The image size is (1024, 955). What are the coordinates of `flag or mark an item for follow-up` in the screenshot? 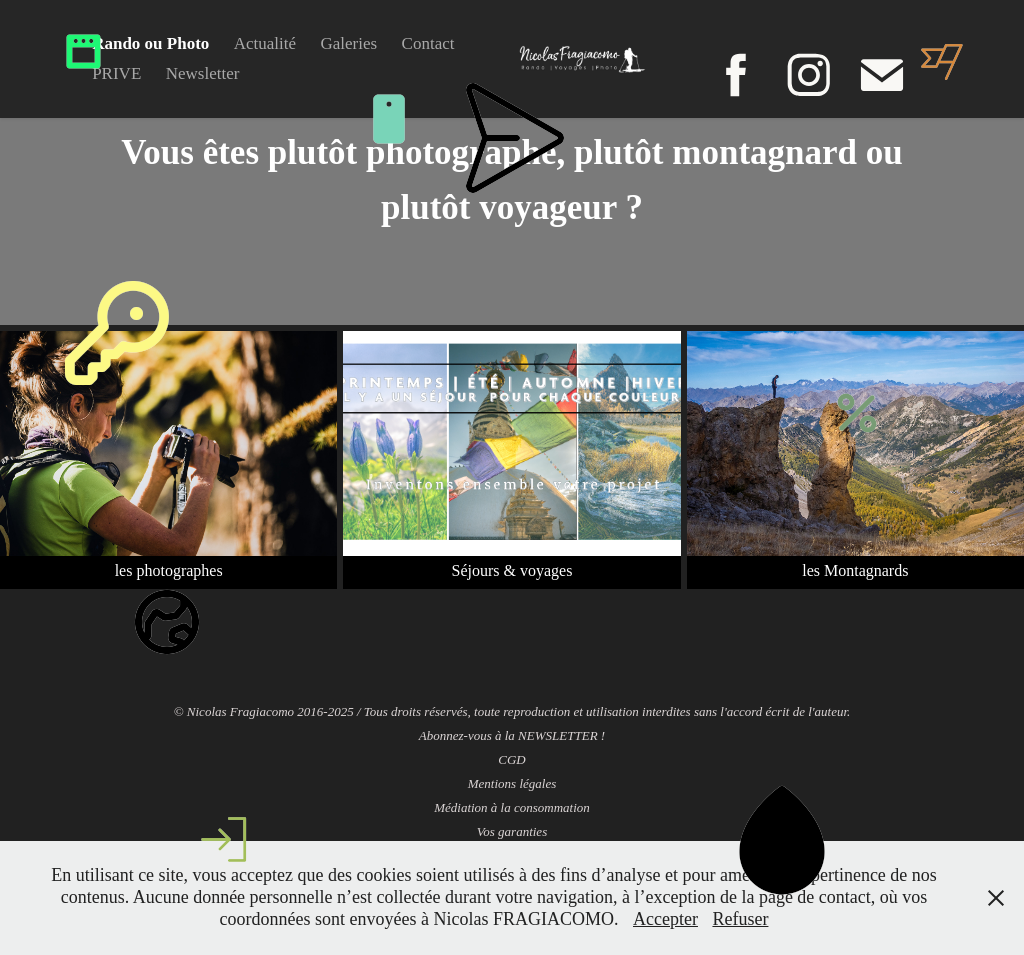 It's located at (941, 60).